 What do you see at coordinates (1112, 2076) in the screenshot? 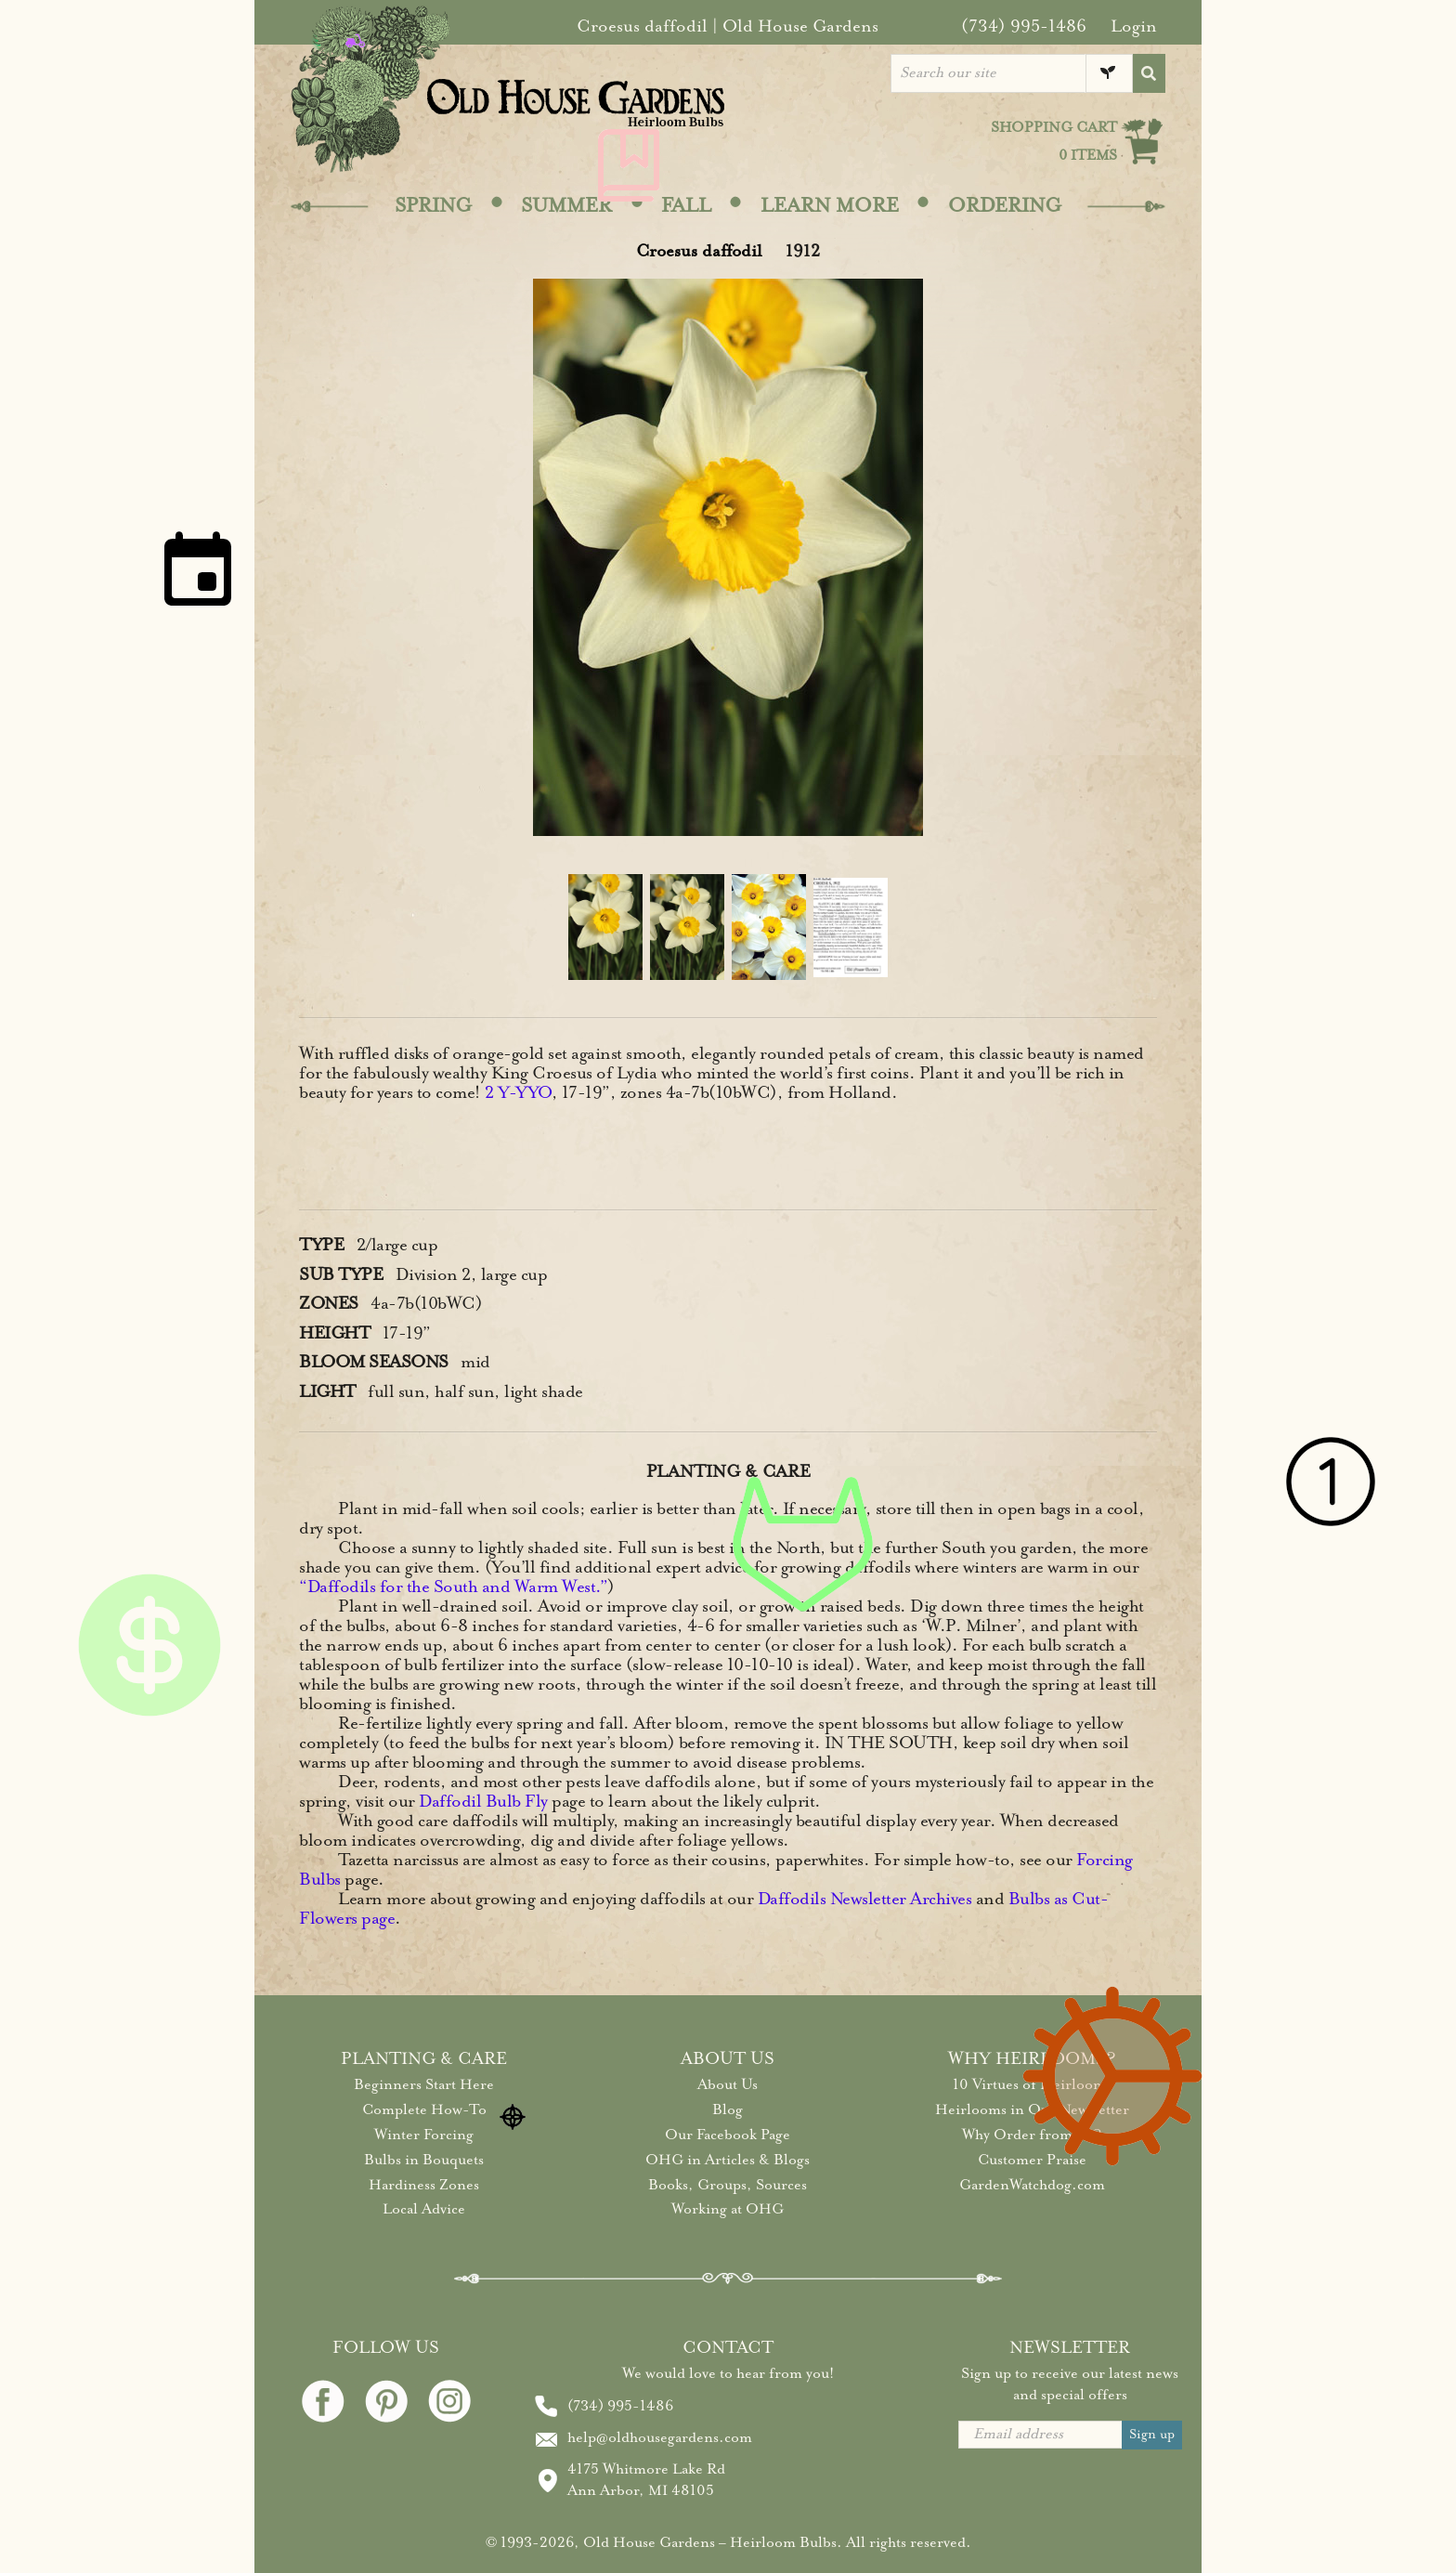
I see `access settings or preferences` at bounding box center [1112, 2076].